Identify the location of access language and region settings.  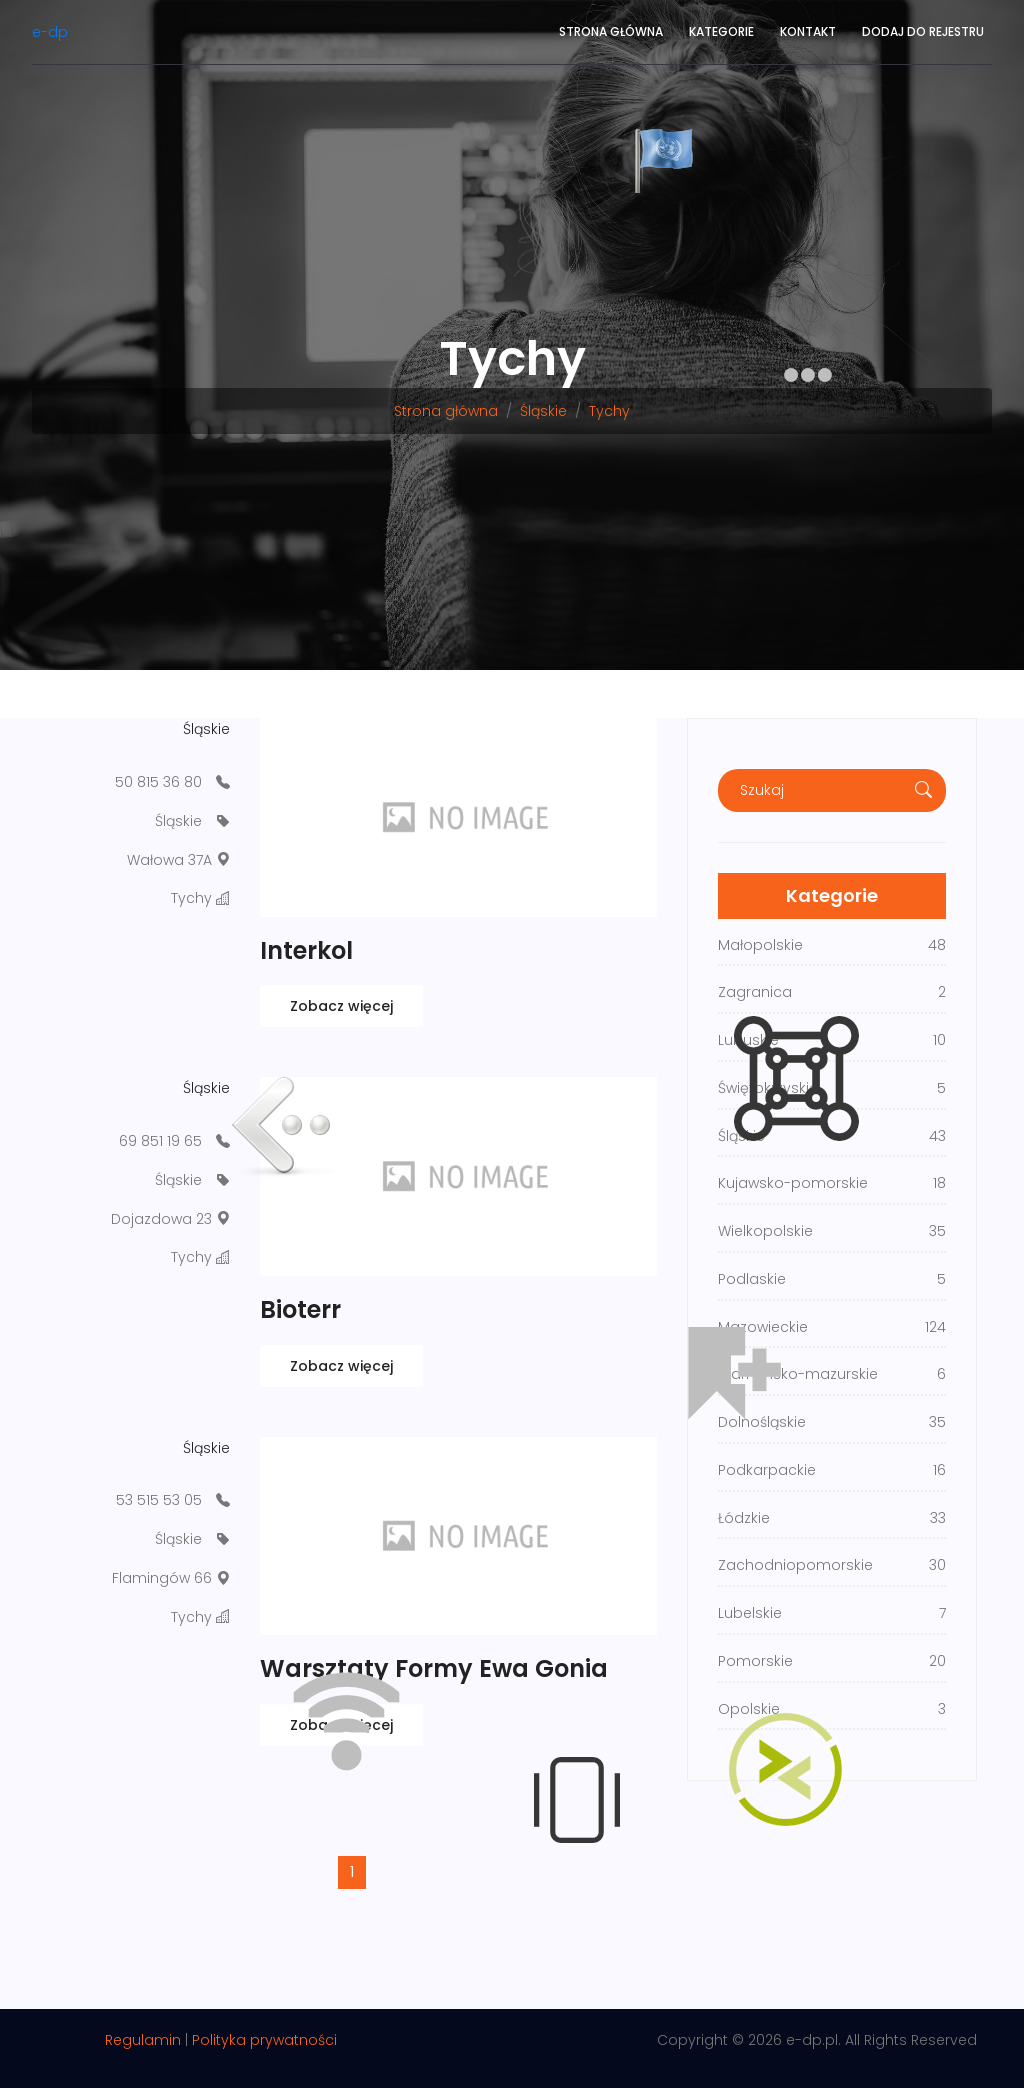
(663, 160).